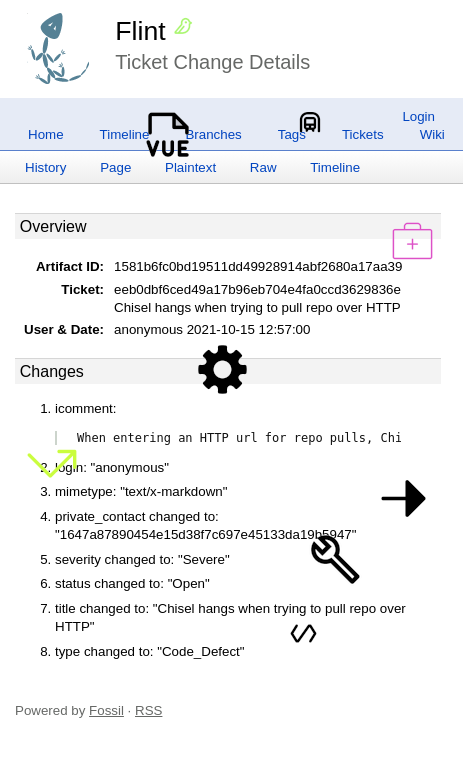  Describe the element at coordinates (403, 498) in the screenshot. I see `navigate to the next item or screen` at that location.